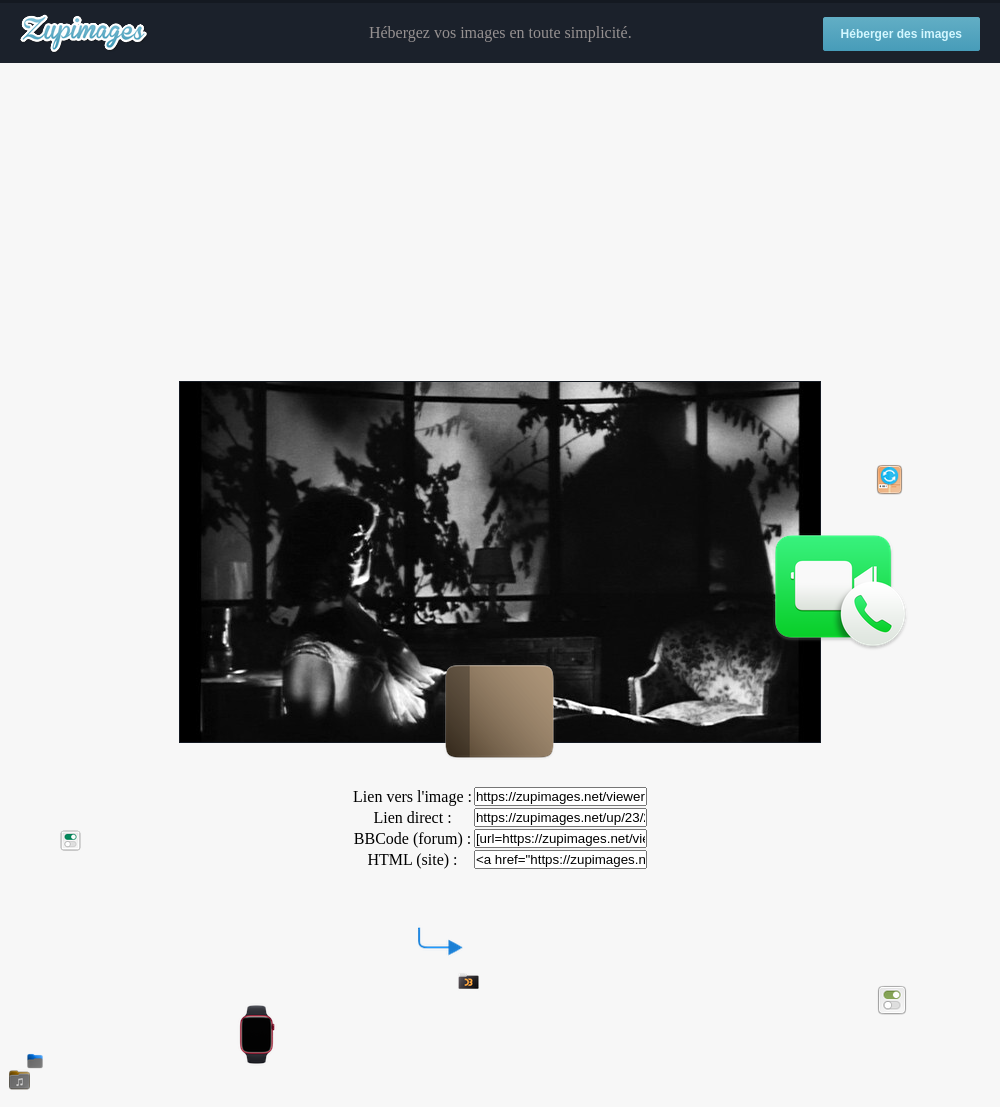  What do you see at coordinates (441, 938) in the screenshot?
I see `forward an email message` at bounding box center [441, 938].